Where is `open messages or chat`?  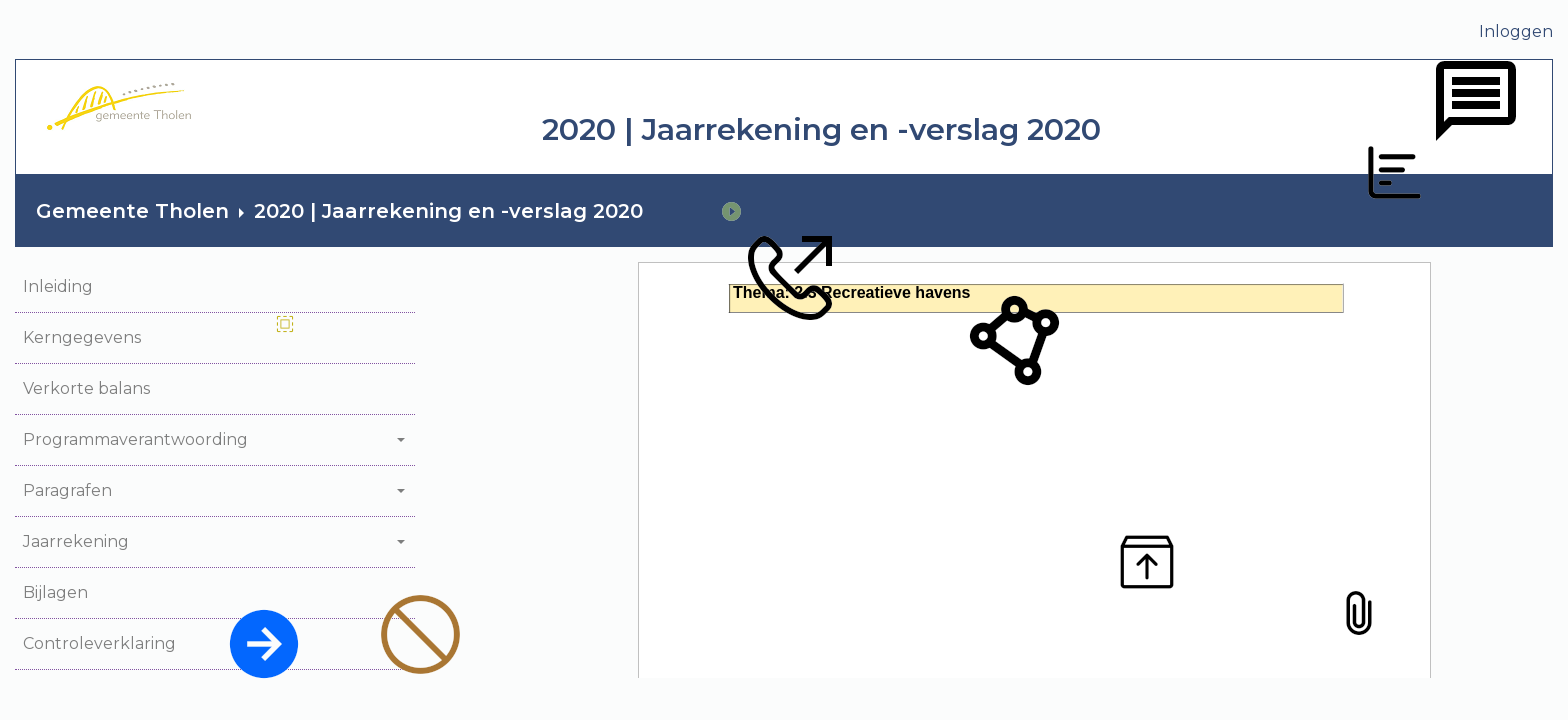 open messages or chat is located at coordinates (1476, 101).